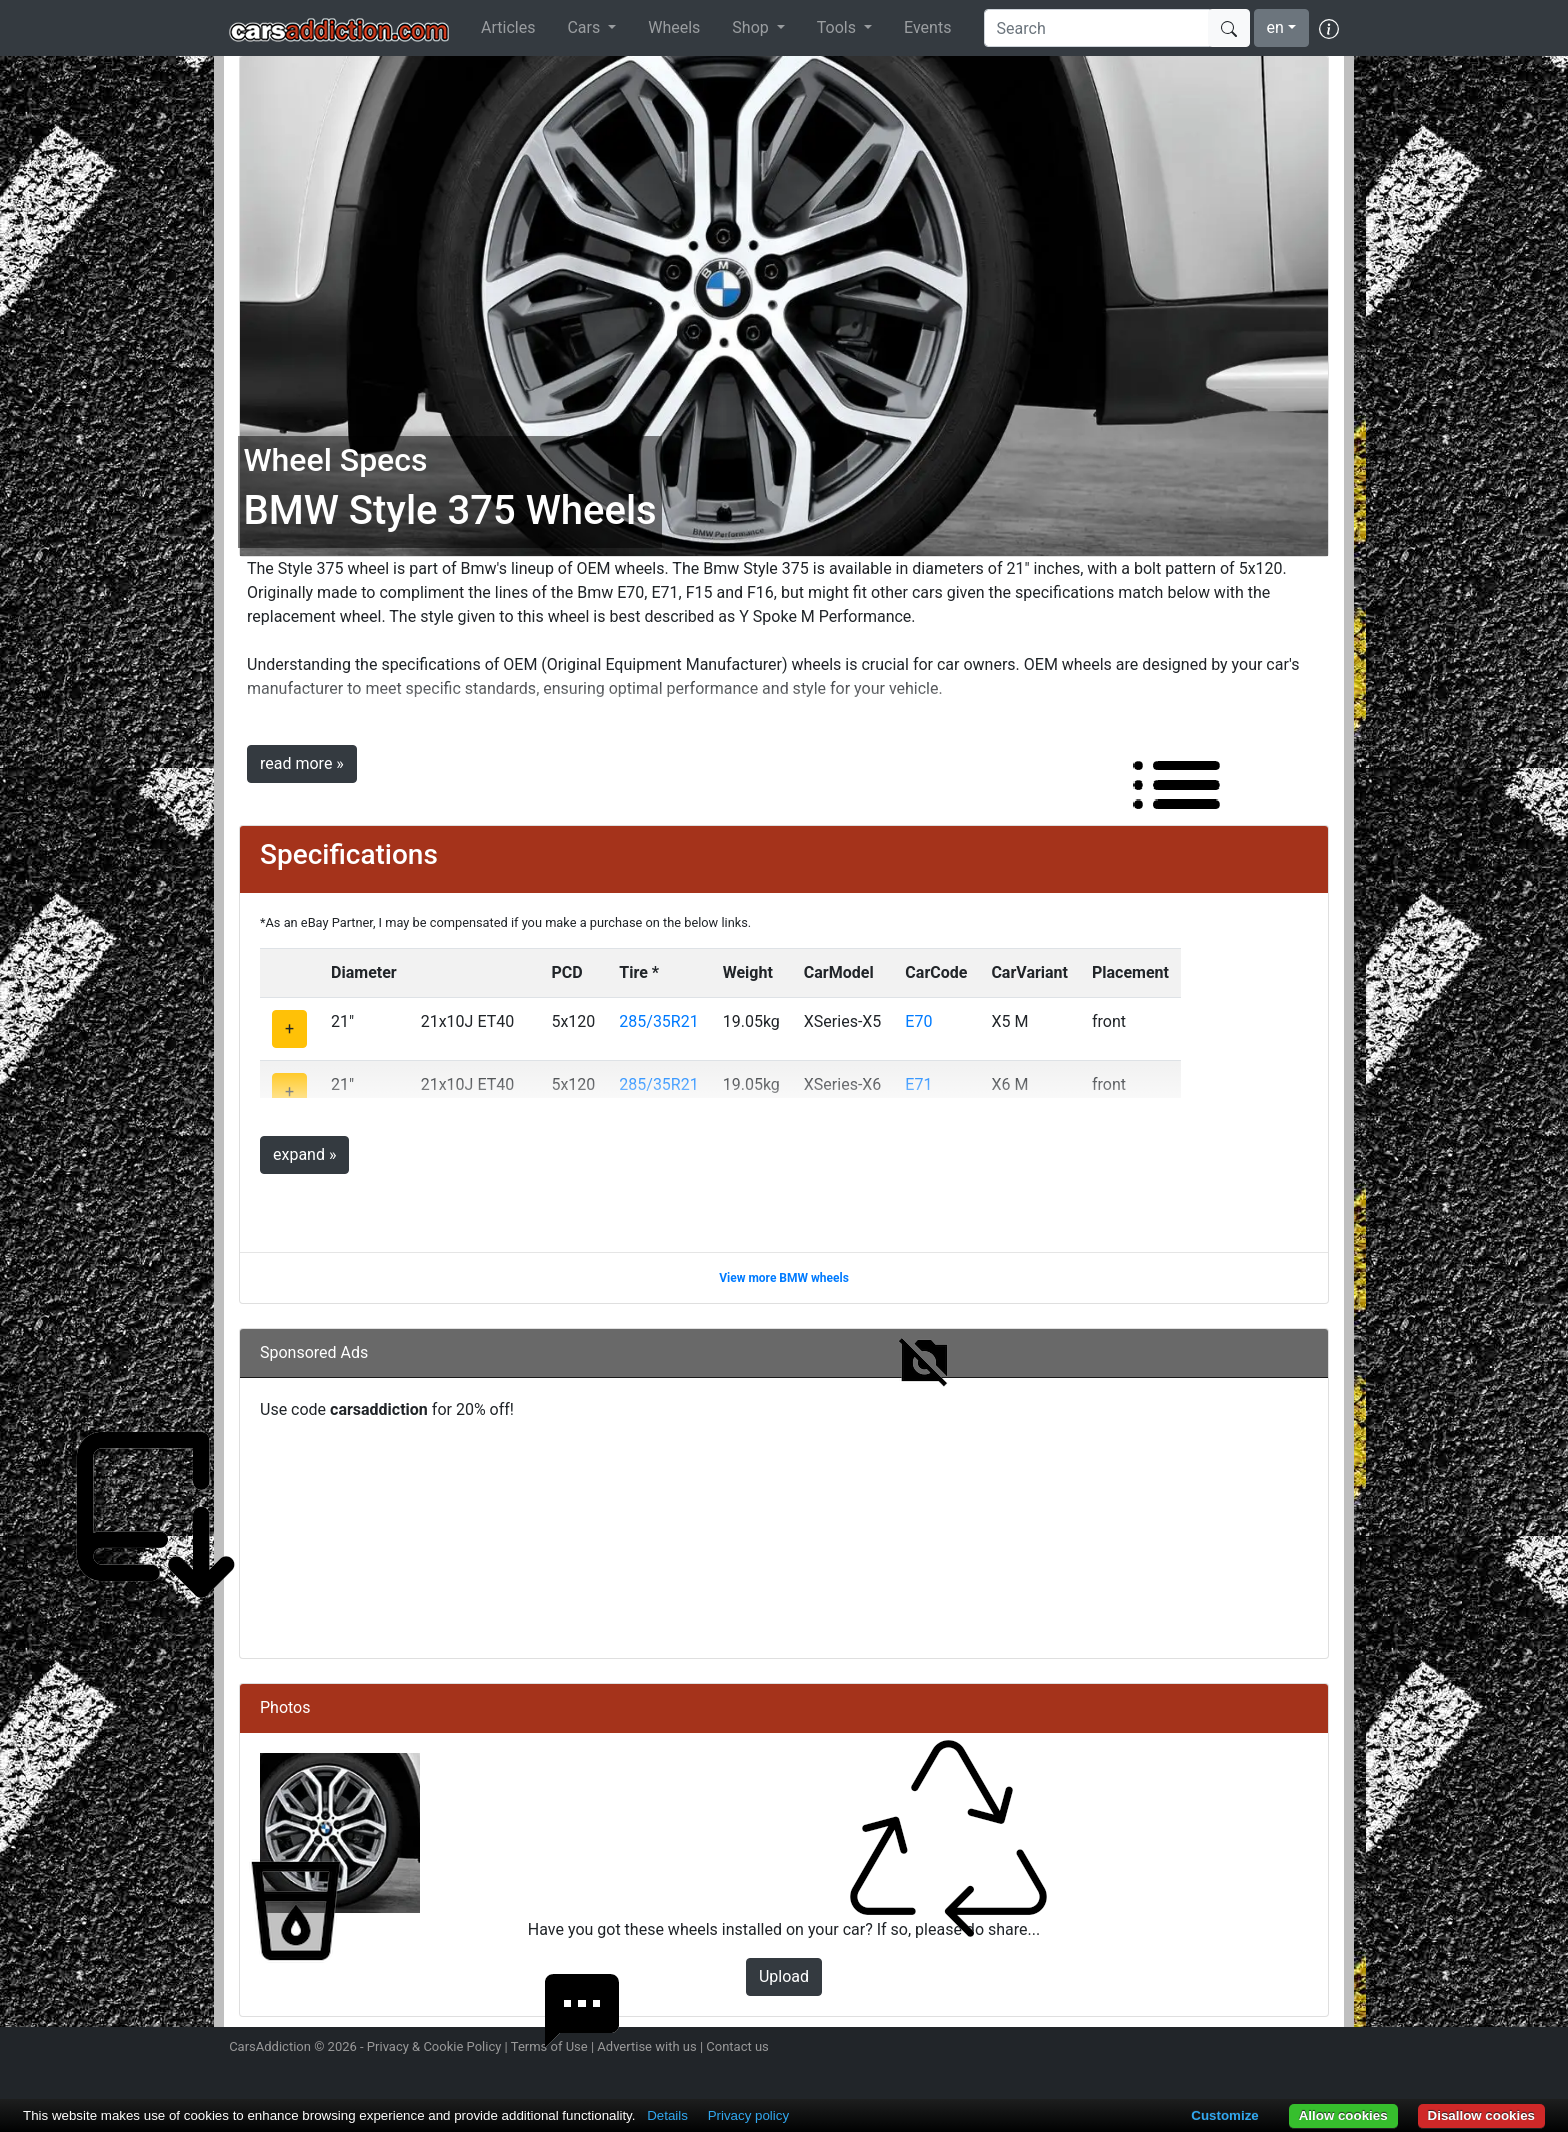 The image size is (1568, 2132). I want to click on recycle or move item to trash, so click(948, 1838).